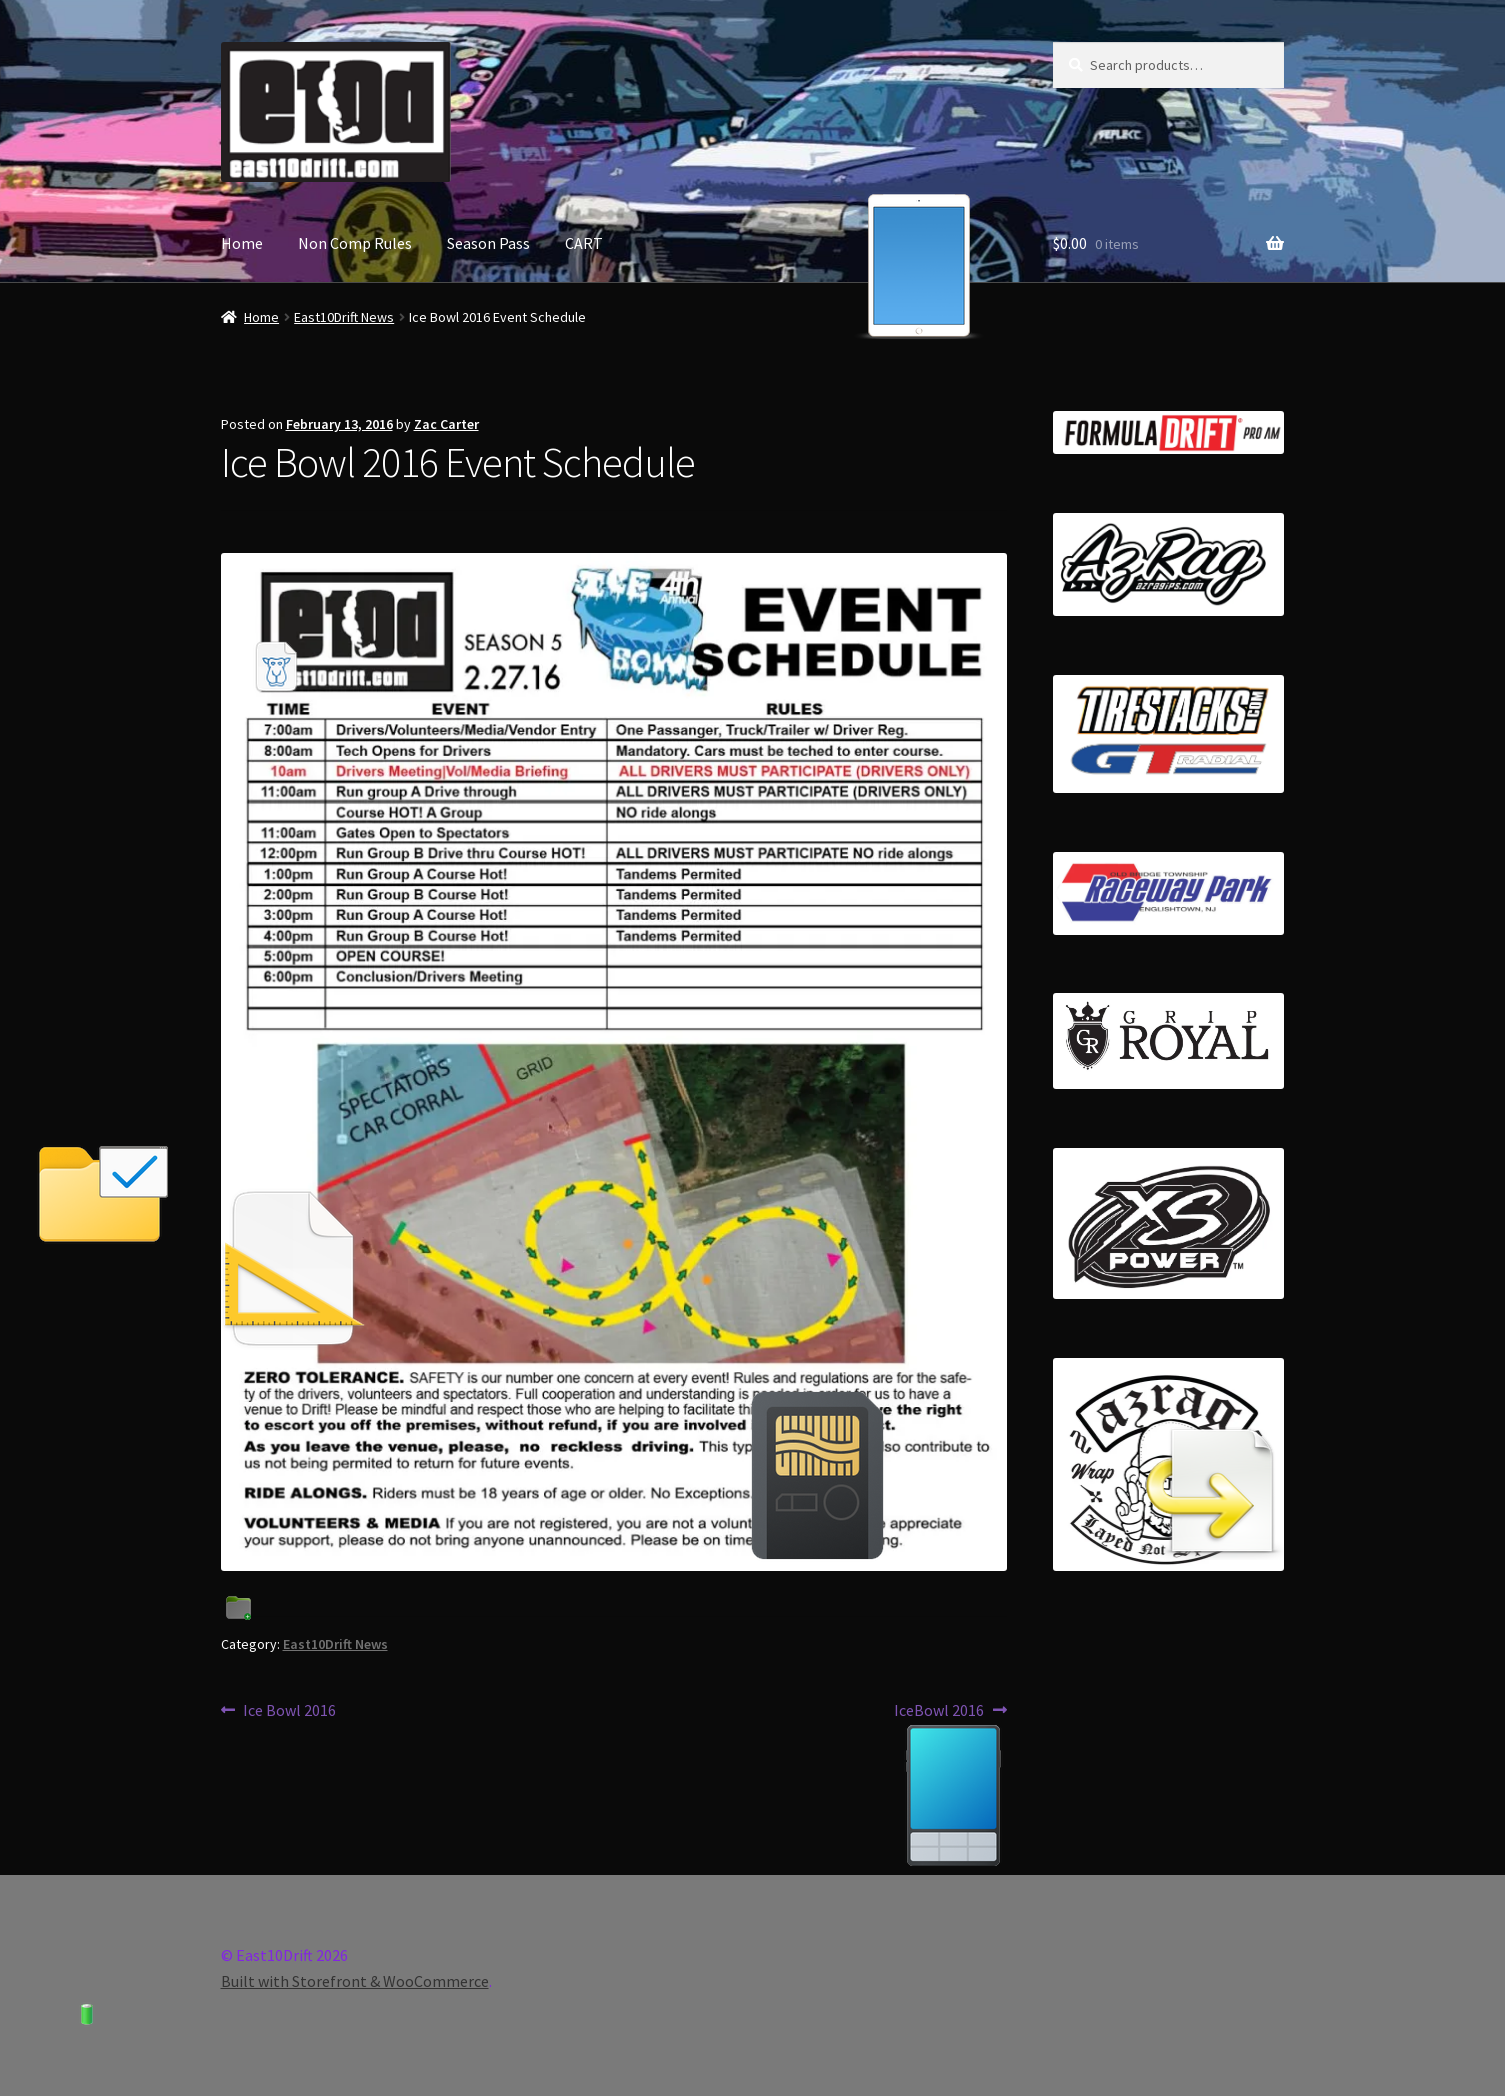  I want to click on view current battery level, so click(87, 2014).